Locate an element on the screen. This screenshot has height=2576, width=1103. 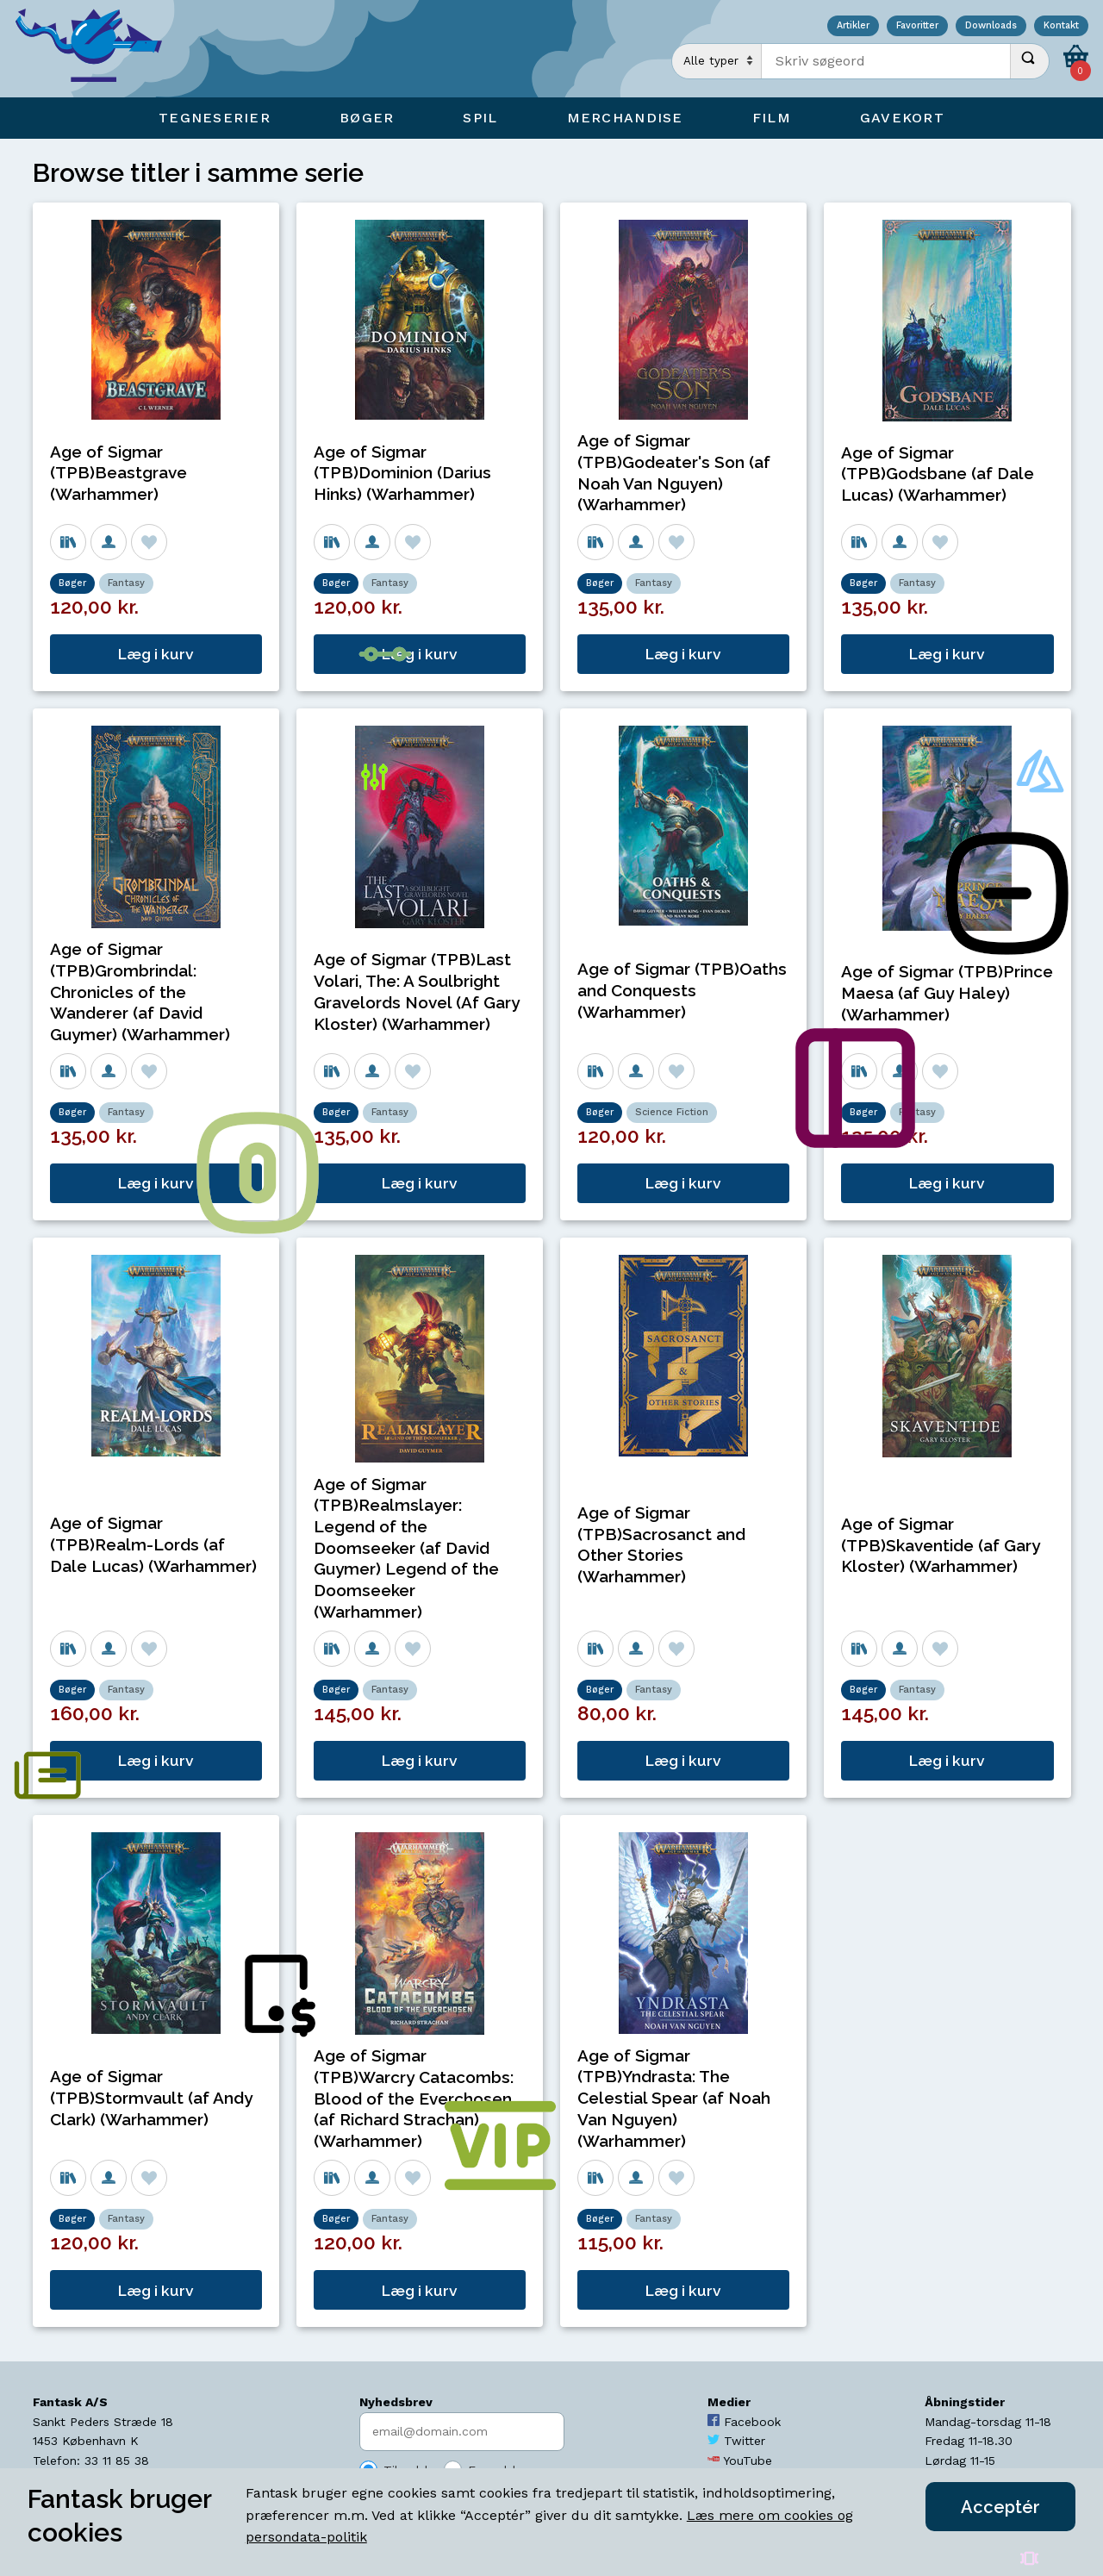
represents the letter "o" in a menu or keyboard interface is located at coordinates (258, 1173).